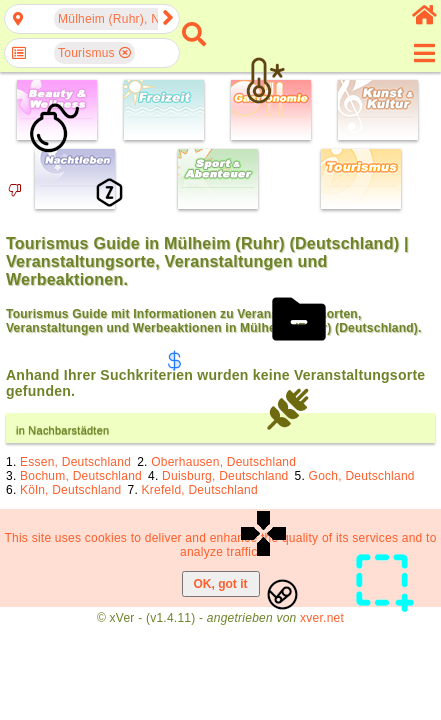 The image size is (441, 720). Describe the element at coordinates (52, 127) in the screenshot. I see `indicates a destructive or dangerous action` at that location.